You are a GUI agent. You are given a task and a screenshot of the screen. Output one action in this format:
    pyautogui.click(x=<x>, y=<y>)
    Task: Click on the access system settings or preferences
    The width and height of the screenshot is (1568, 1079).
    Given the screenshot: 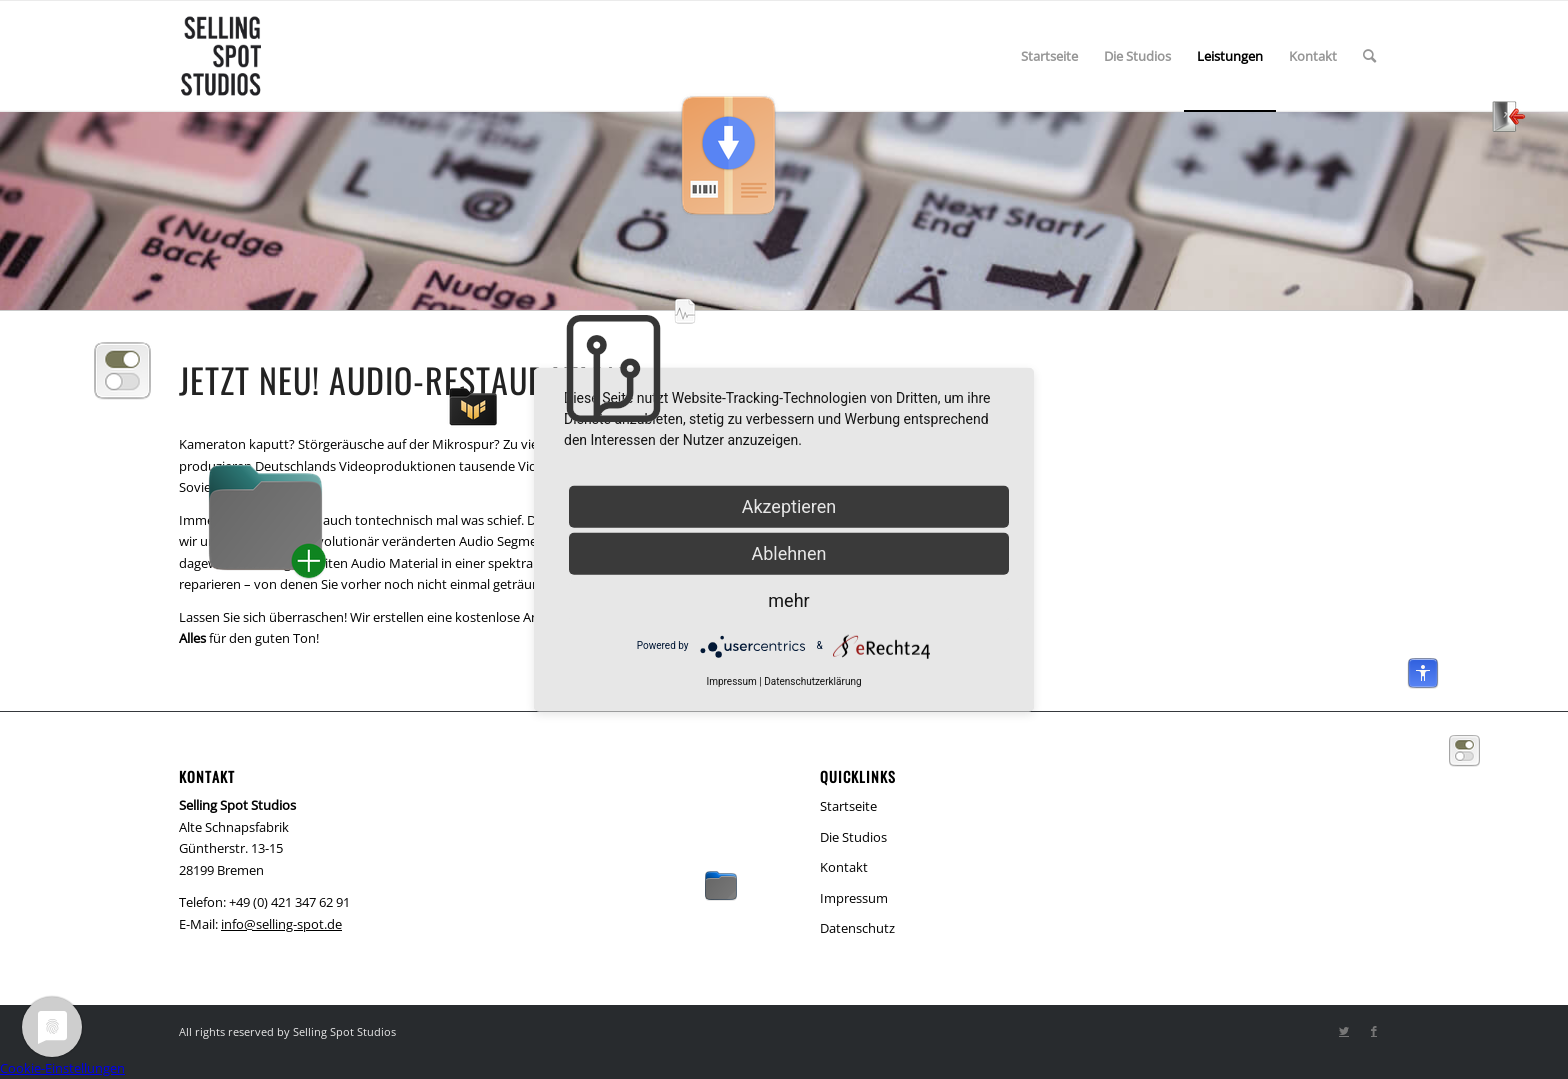 What is the action you would take?
    pyautogui.click(x=122, y=370)
    